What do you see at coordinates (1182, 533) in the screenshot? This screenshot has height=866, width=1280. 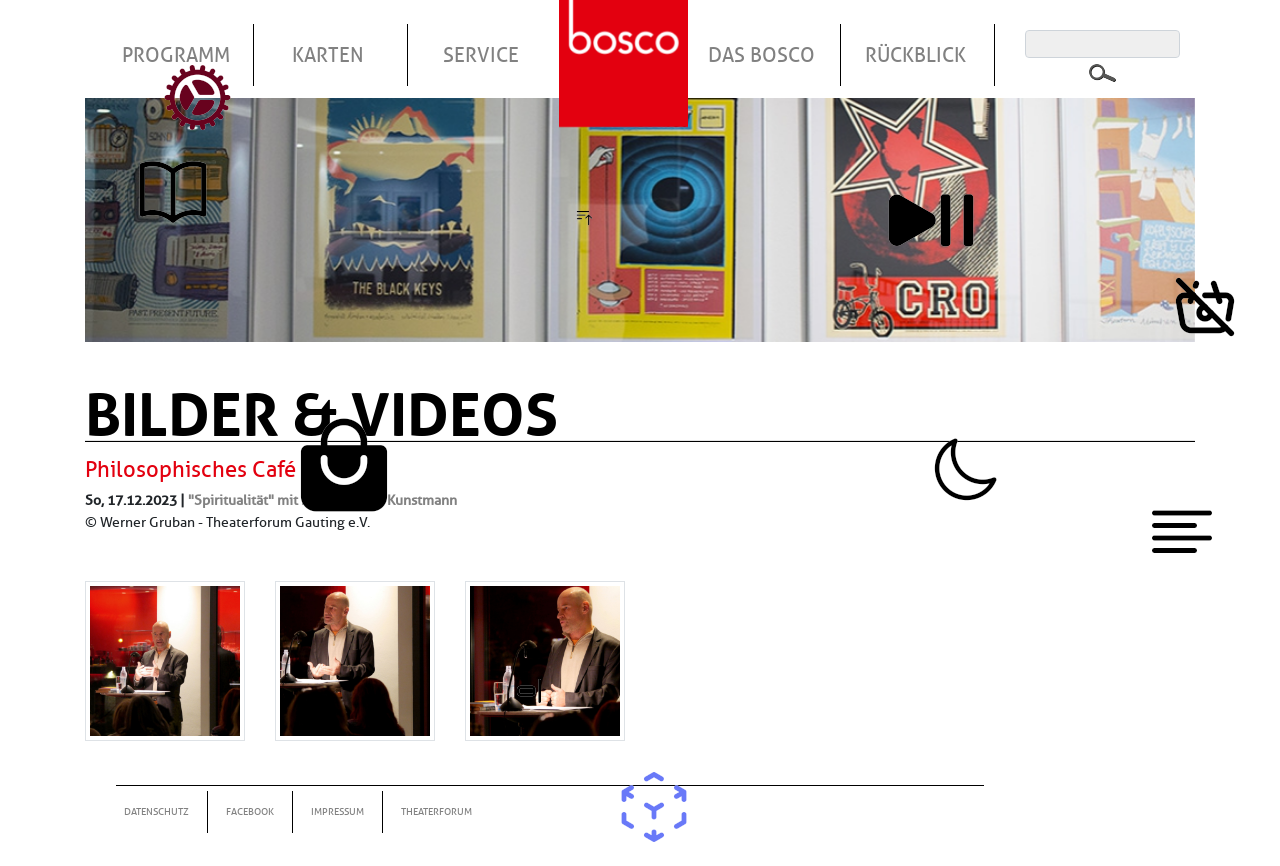 I see `align text to the left` at bounding box center [1182, 533].